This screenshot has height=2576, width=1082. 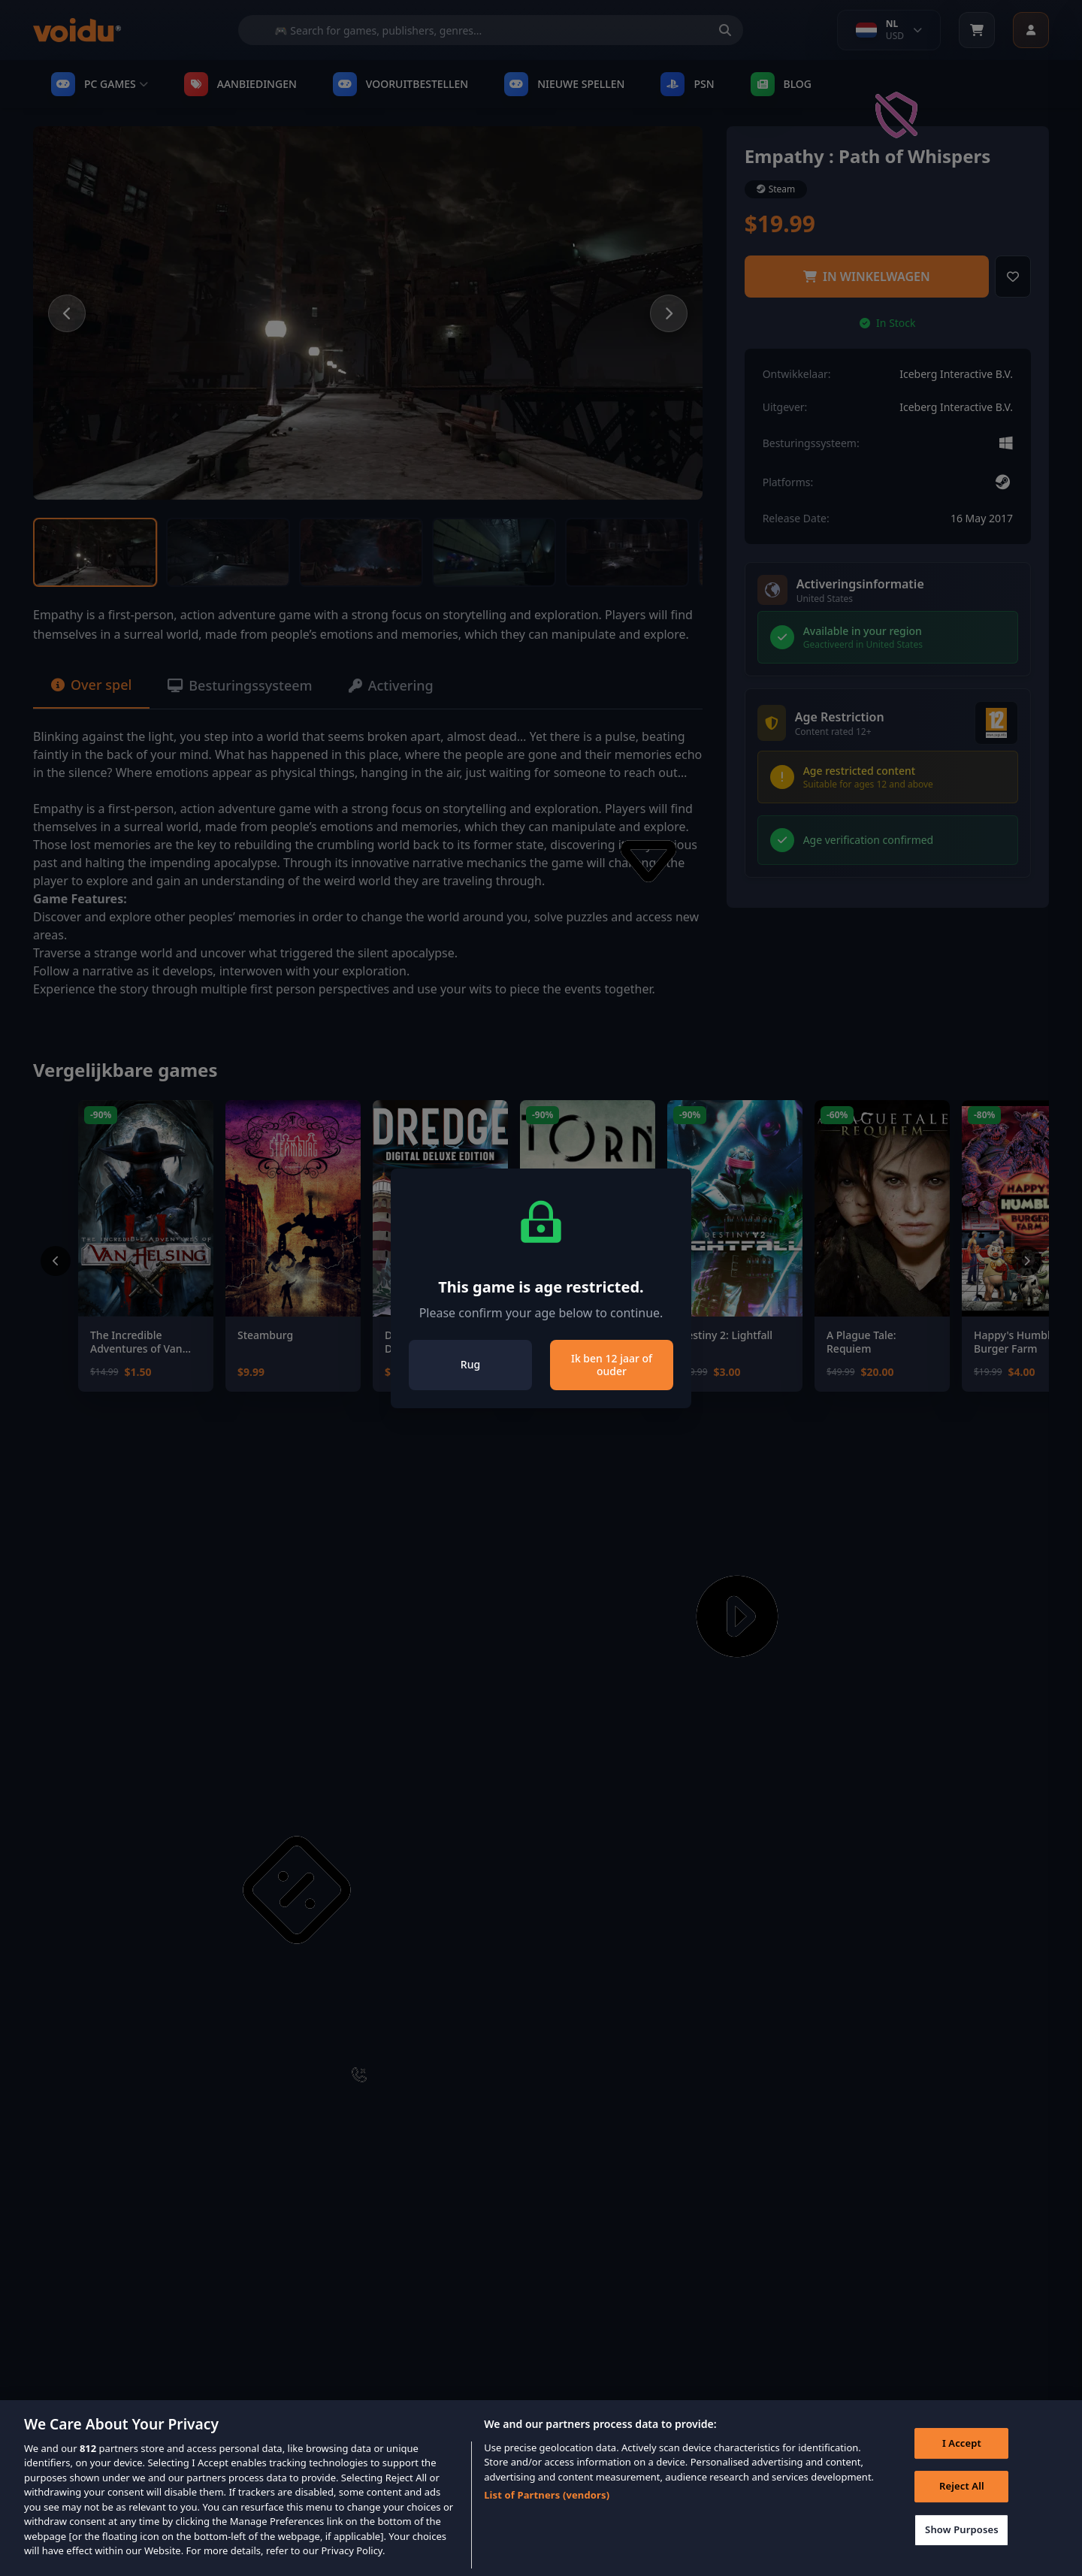 I want to click on play media or video content, so click(x=737, y=1616).